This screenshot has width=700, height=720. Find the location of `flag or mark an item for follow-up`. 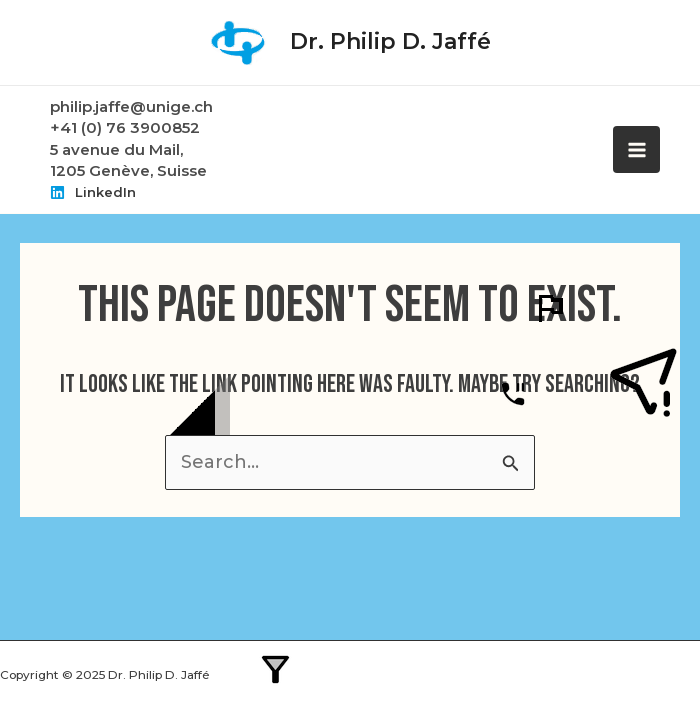

flag or mark an item for follow-up is located at coordinates (550, 308).